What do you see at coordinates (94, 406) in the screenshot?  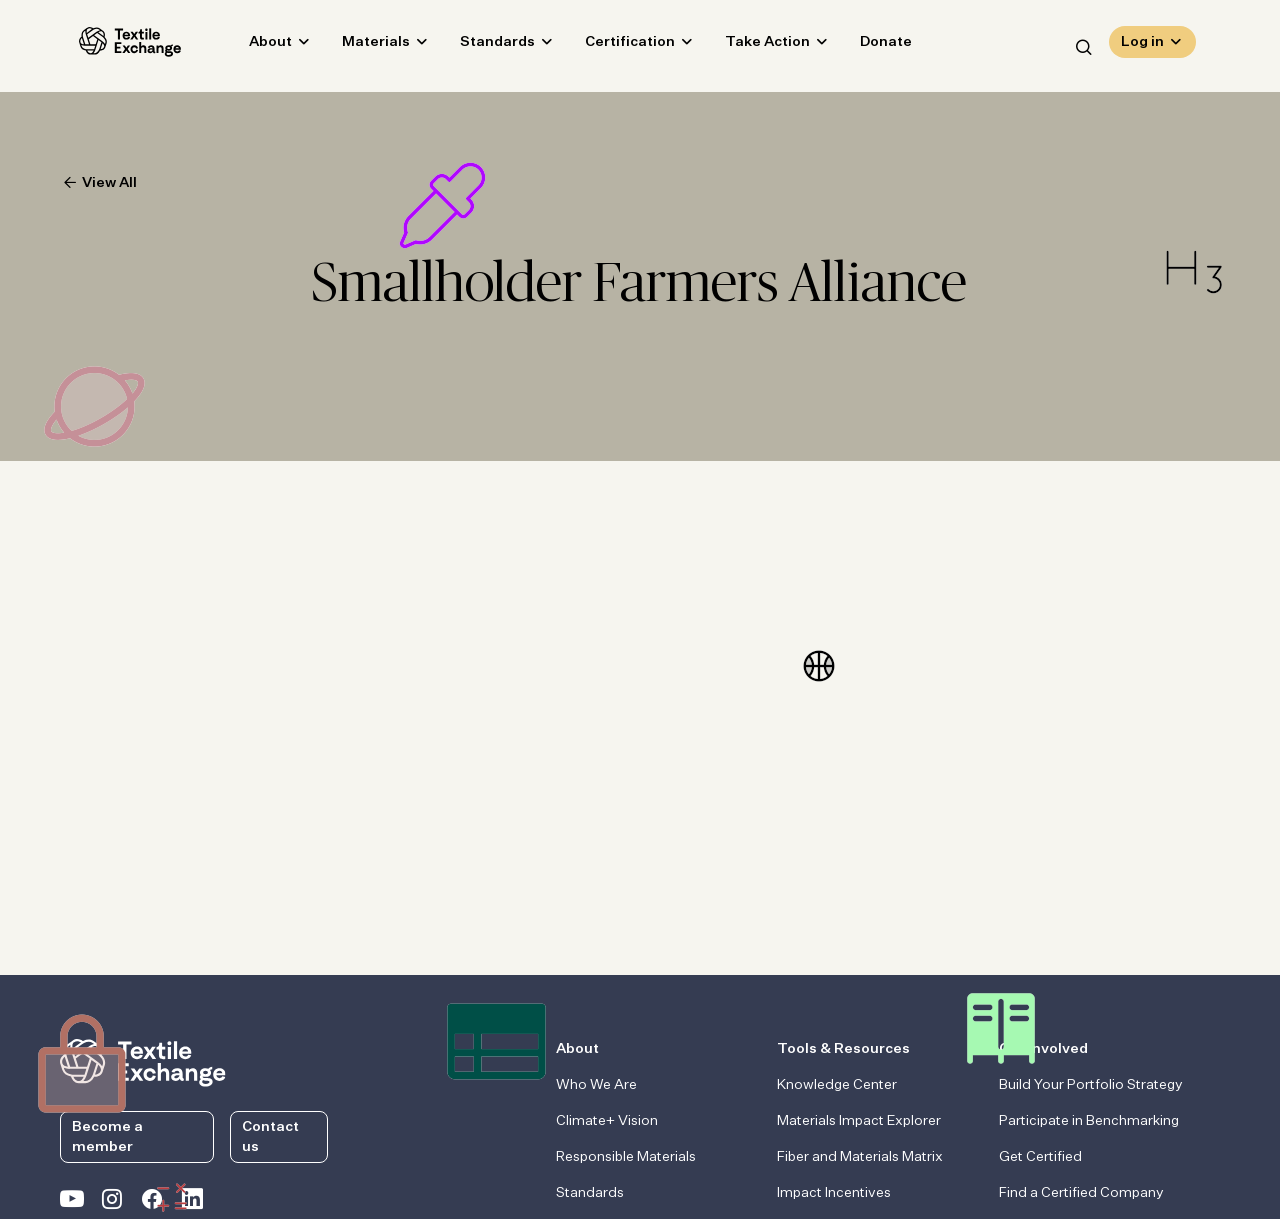 I see `explore global or worldwide content` at bounding box center [94, 406].